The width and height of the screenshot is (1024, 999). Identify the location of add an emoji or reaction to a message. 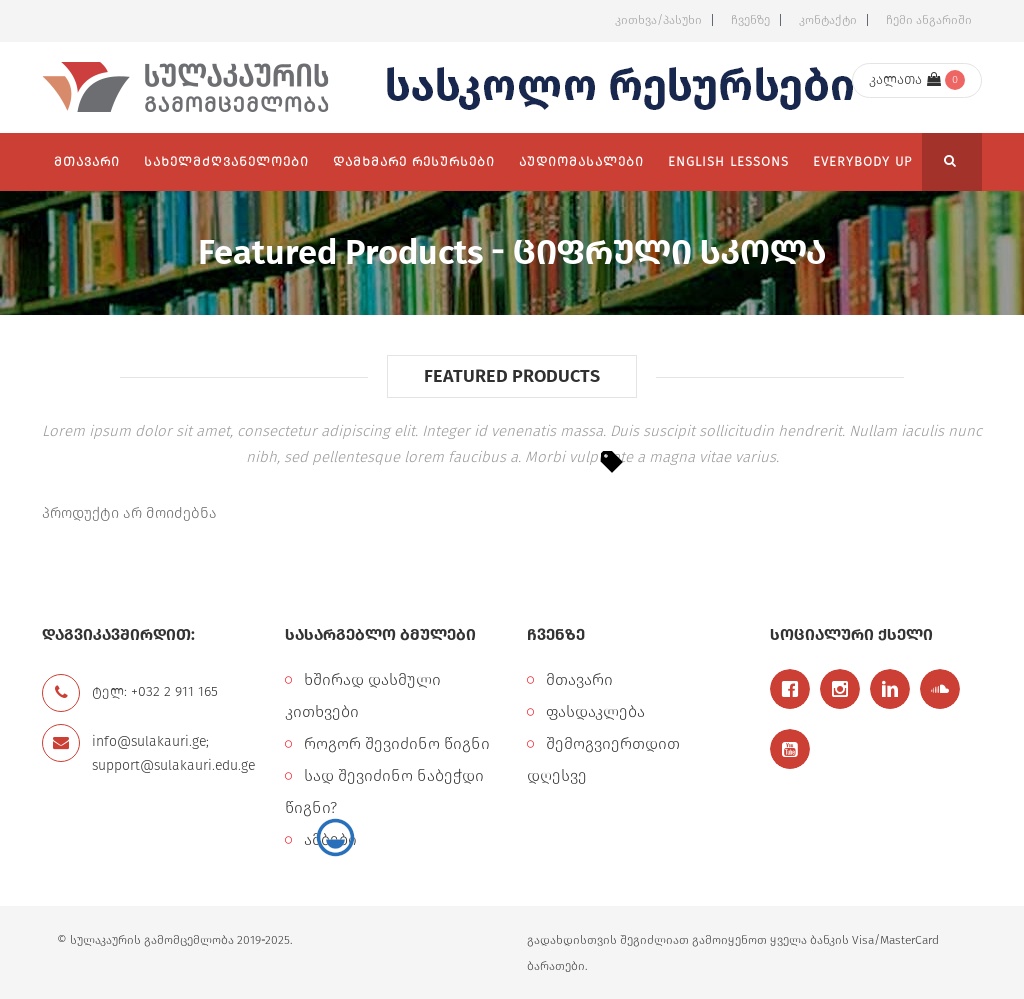
(335, 837).